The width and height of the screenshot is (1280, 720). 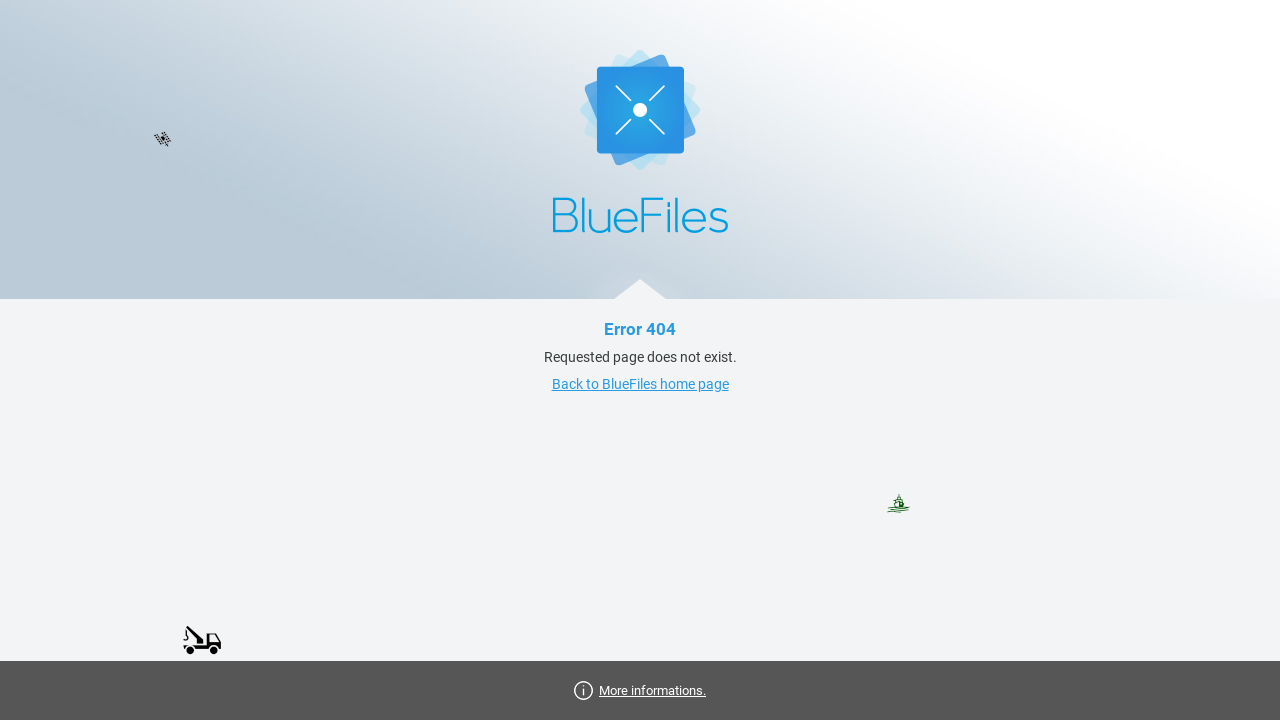 I want to click on select cruiser ship unit, so click(x=899, y=503).